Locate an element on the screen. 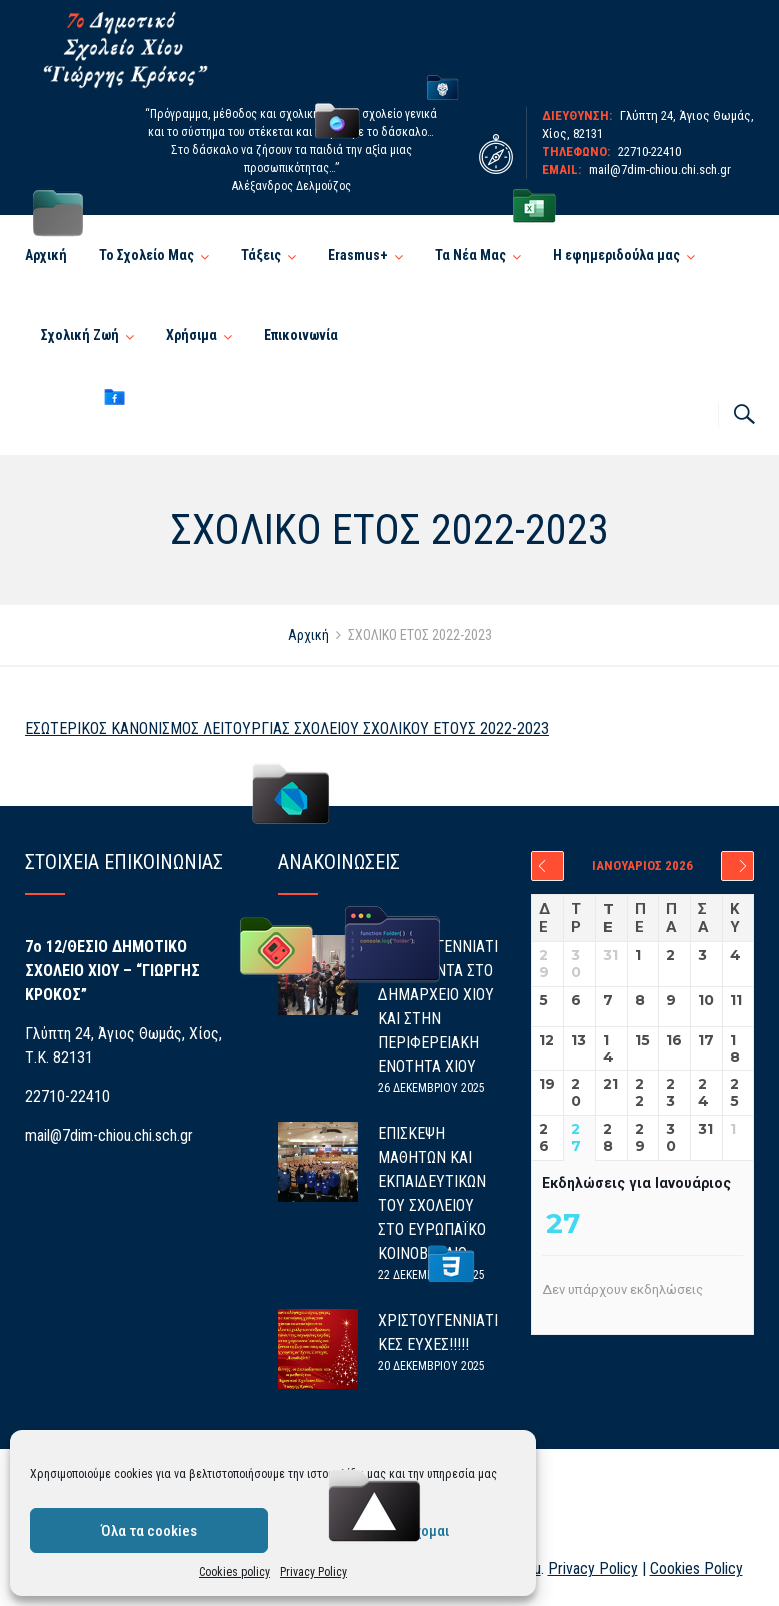  open melonDS emulator files folder is located at coordinates (276, 948).